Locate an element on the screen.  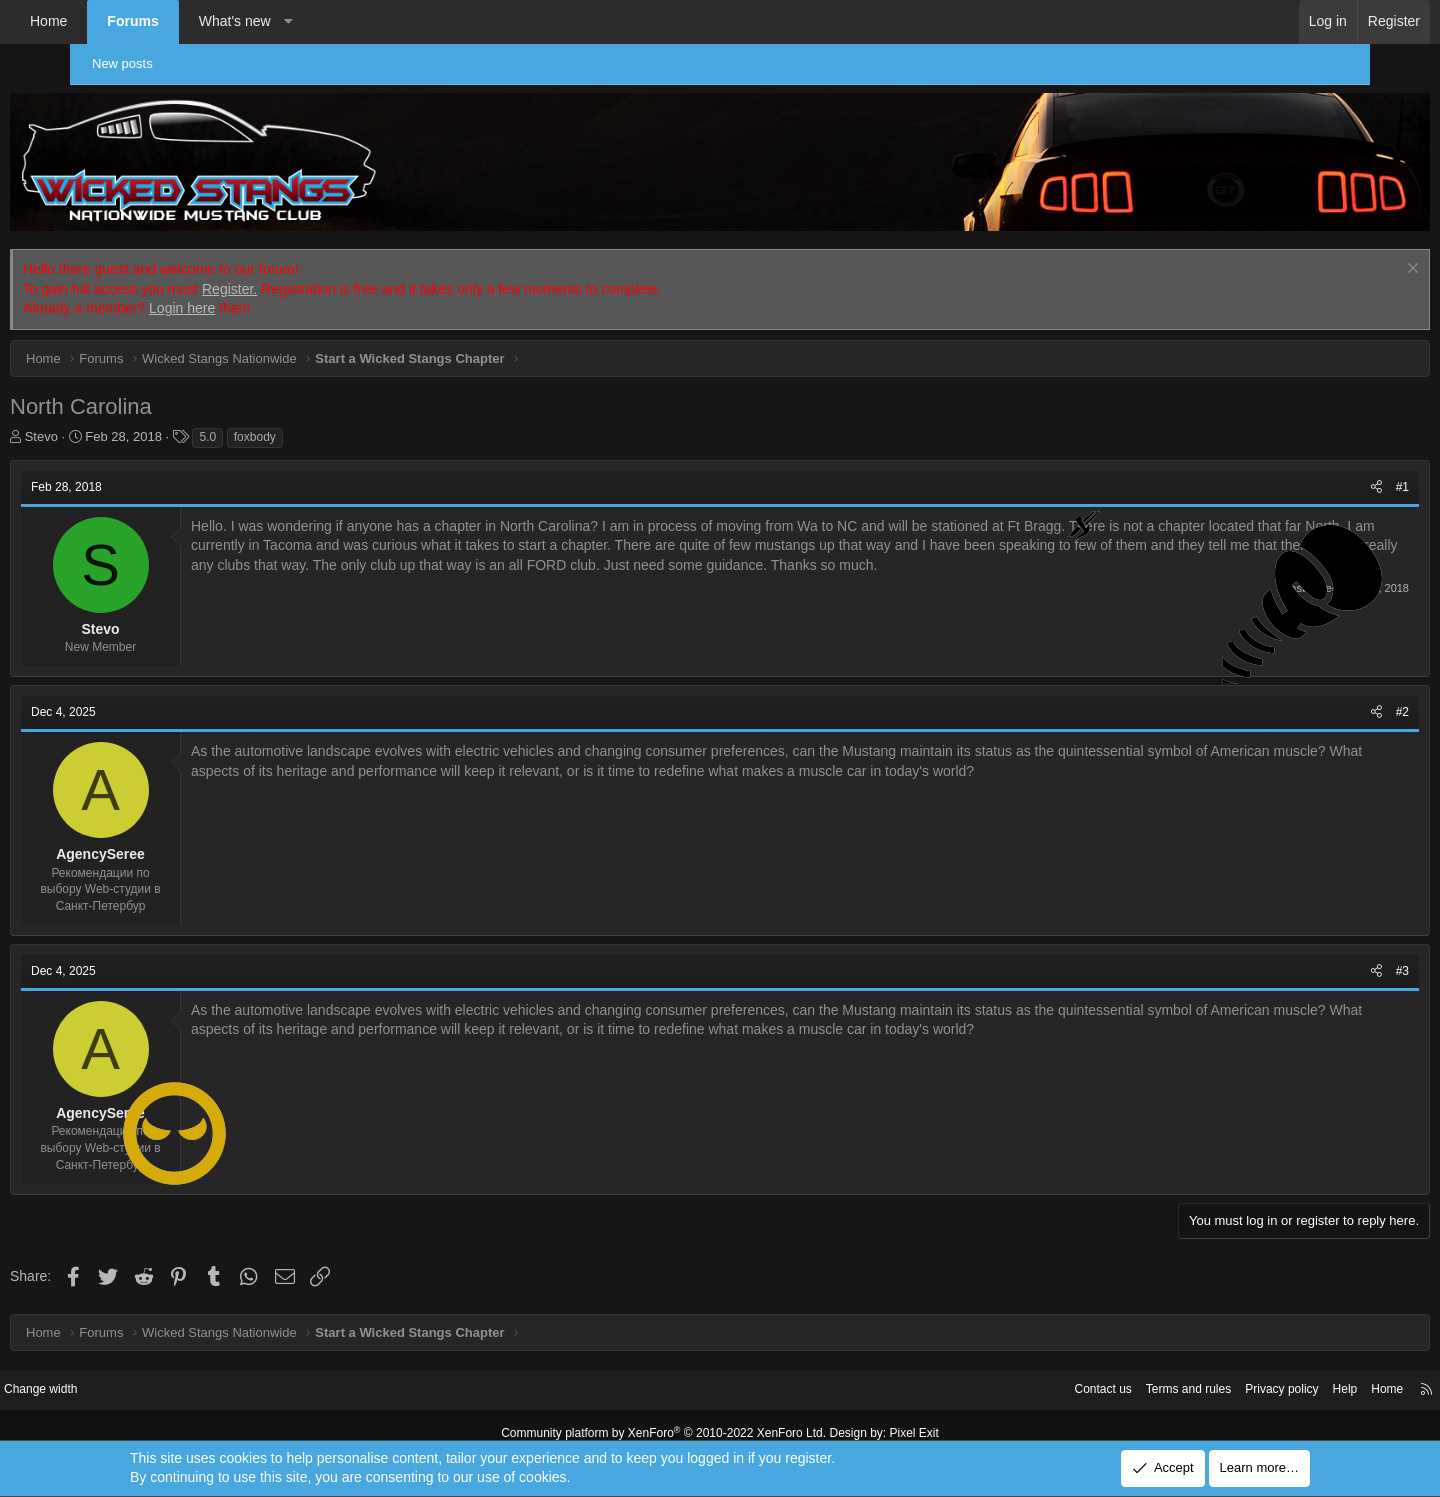
access weapons or combat equipment is located at coordinates (1083, 527).